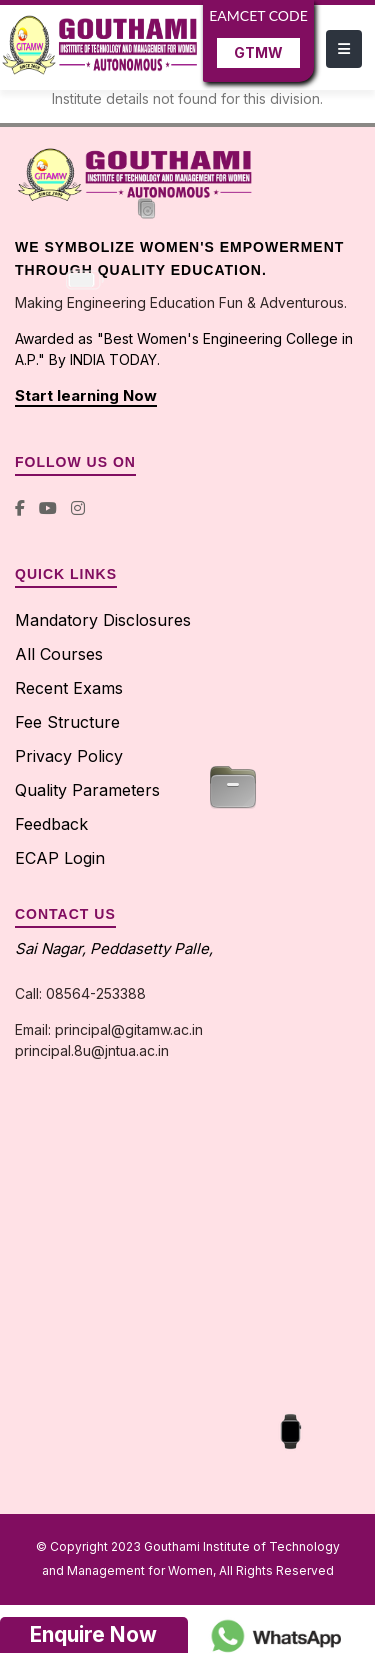 Image resolution: width=375 pixels, height=1653 pixels. Describe the element at coordinates (290, 1431) in the screenshot. I see `apple watch se 2 device icon` at that location.